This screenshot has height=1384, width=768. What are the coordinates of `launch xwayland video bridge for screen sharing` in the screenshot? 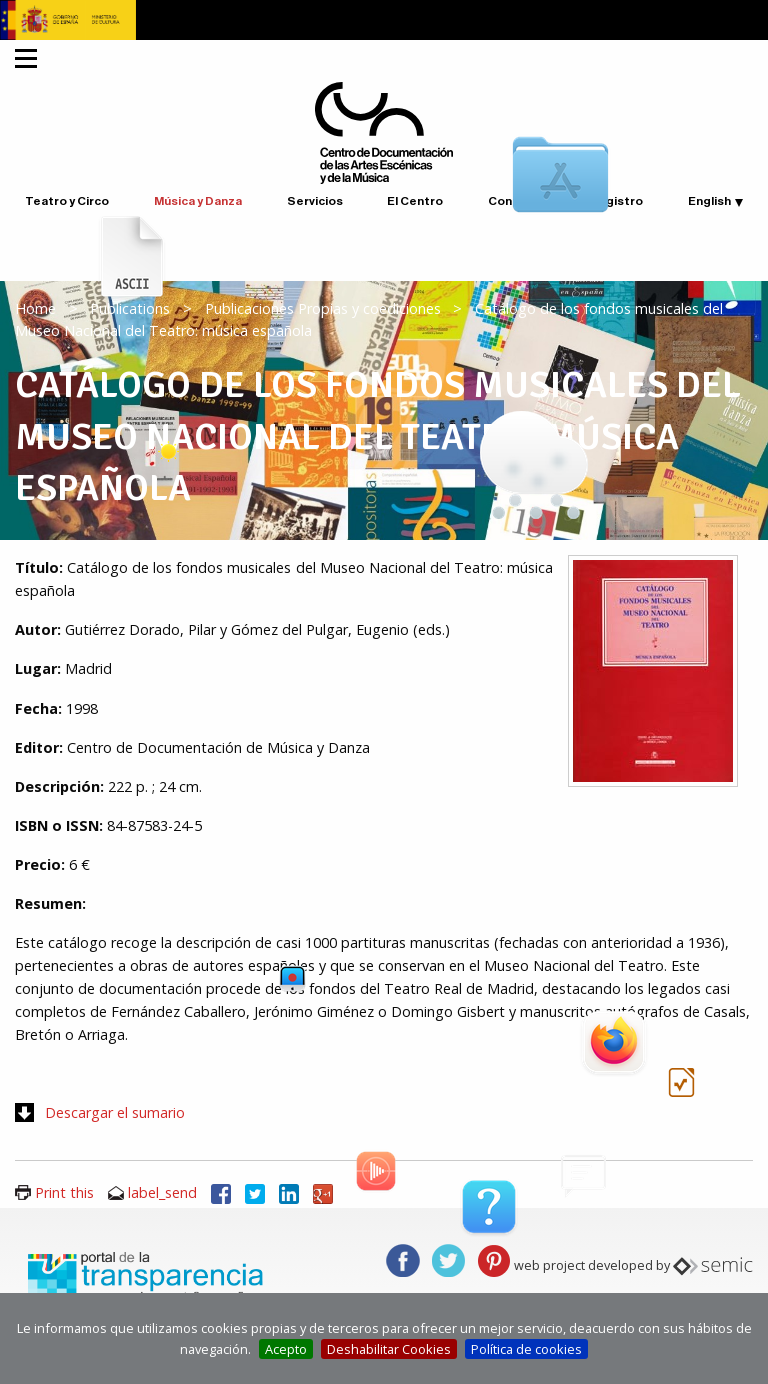 It's located at (292, 978).